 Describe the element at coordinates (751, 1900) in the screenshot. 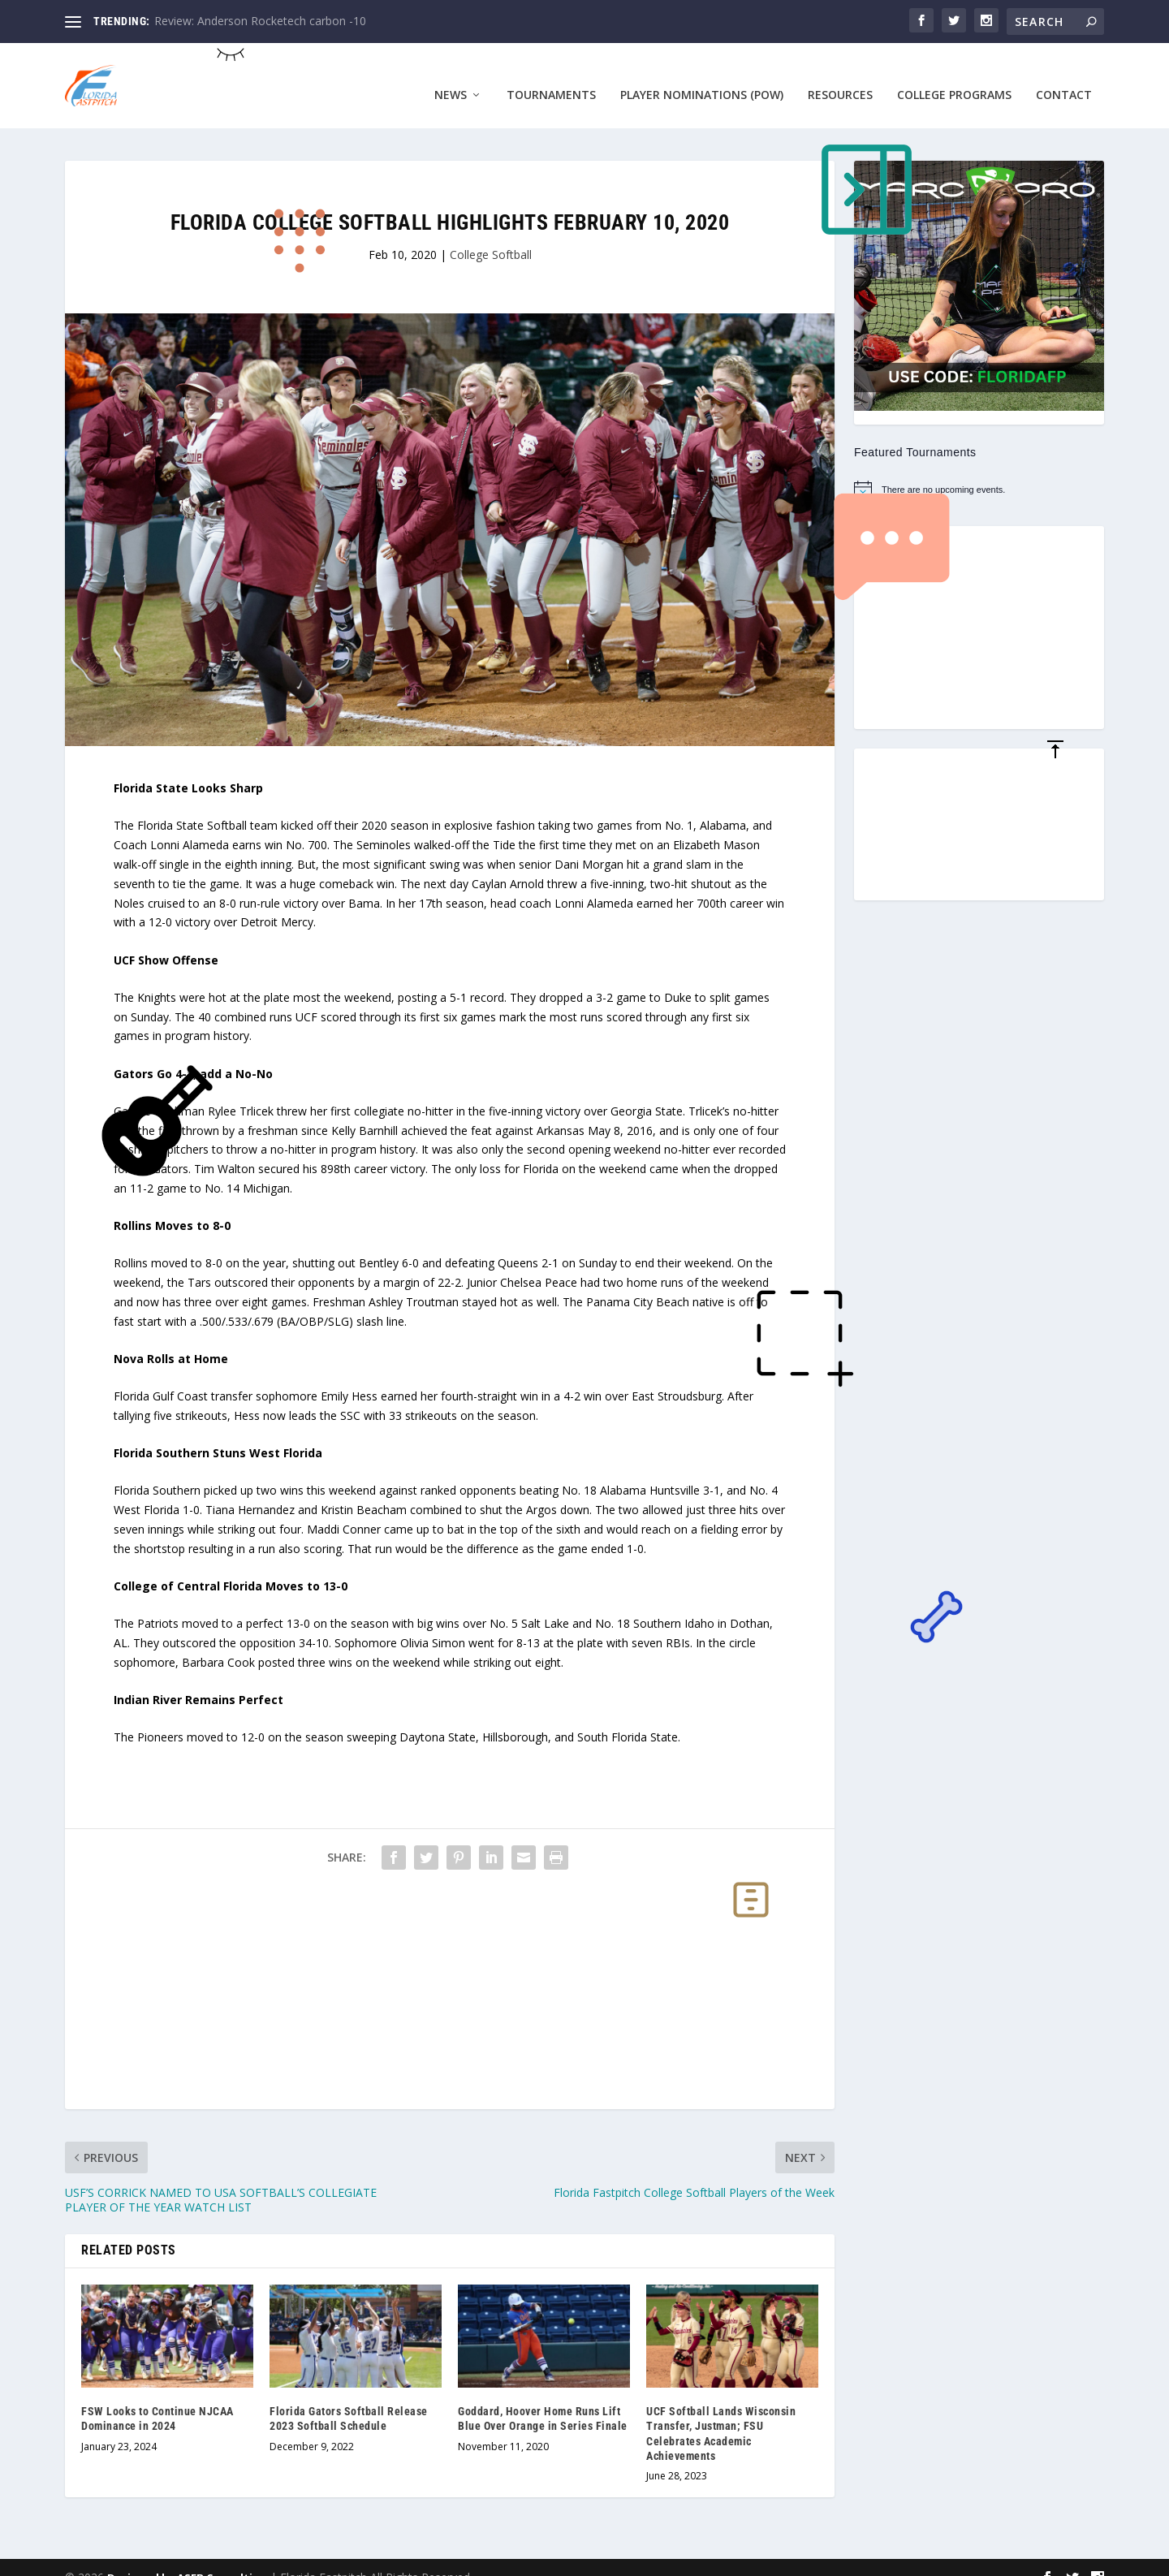

I see `center align content with stretch distribution` at that location.